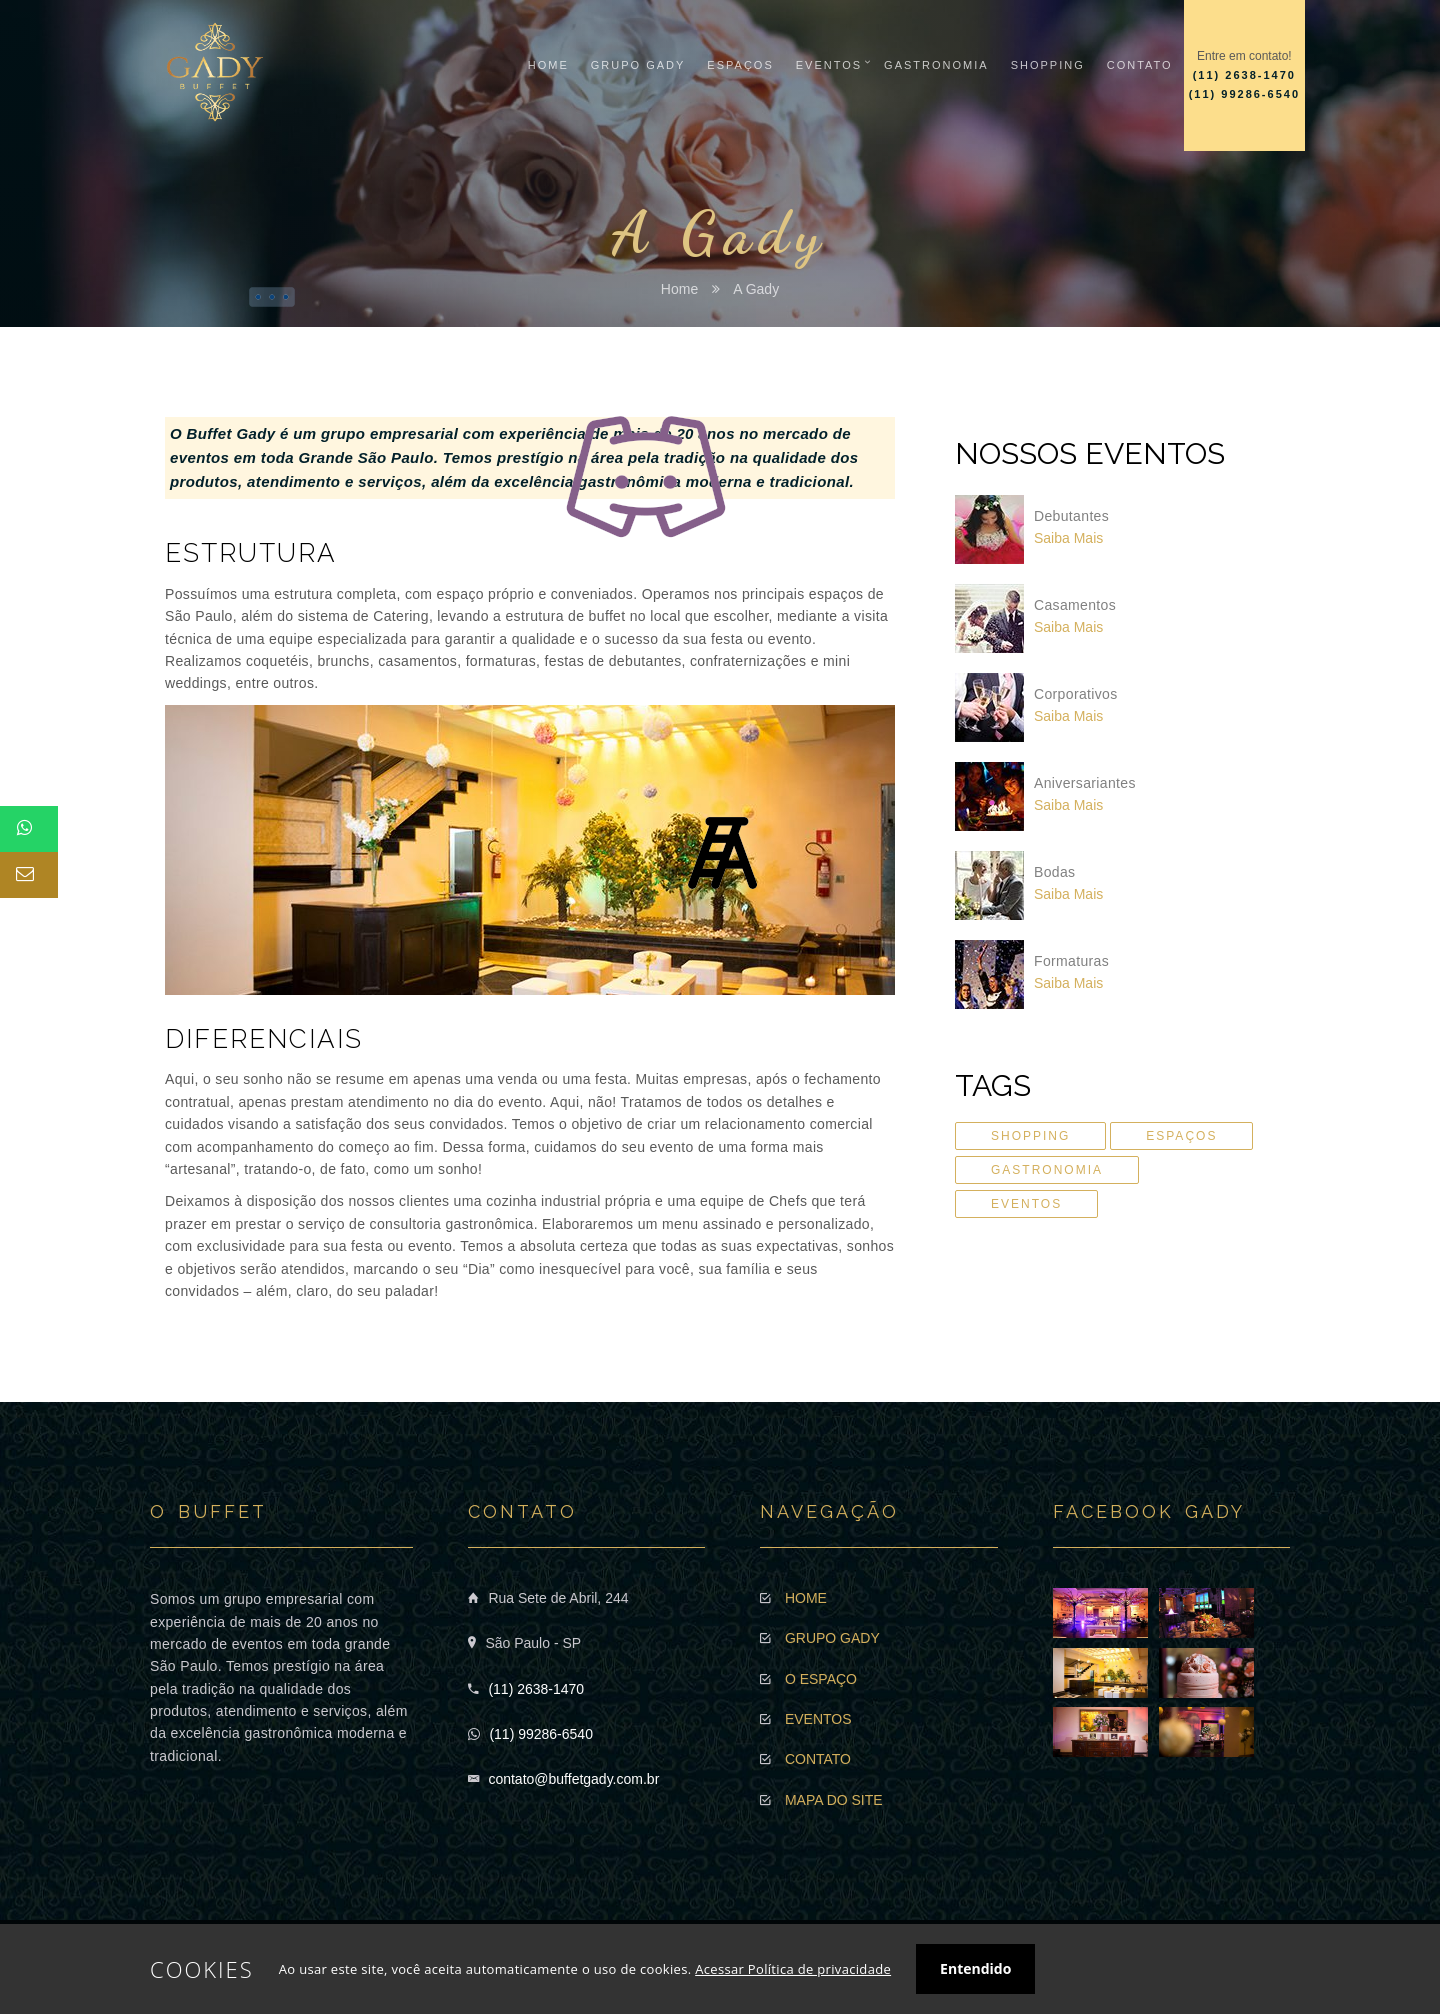 The width and height of the screenshot is (1440, 2014). Describe the element at coordinates (992, 779) in the screenshot. I see `no wifi signal available` at that location.